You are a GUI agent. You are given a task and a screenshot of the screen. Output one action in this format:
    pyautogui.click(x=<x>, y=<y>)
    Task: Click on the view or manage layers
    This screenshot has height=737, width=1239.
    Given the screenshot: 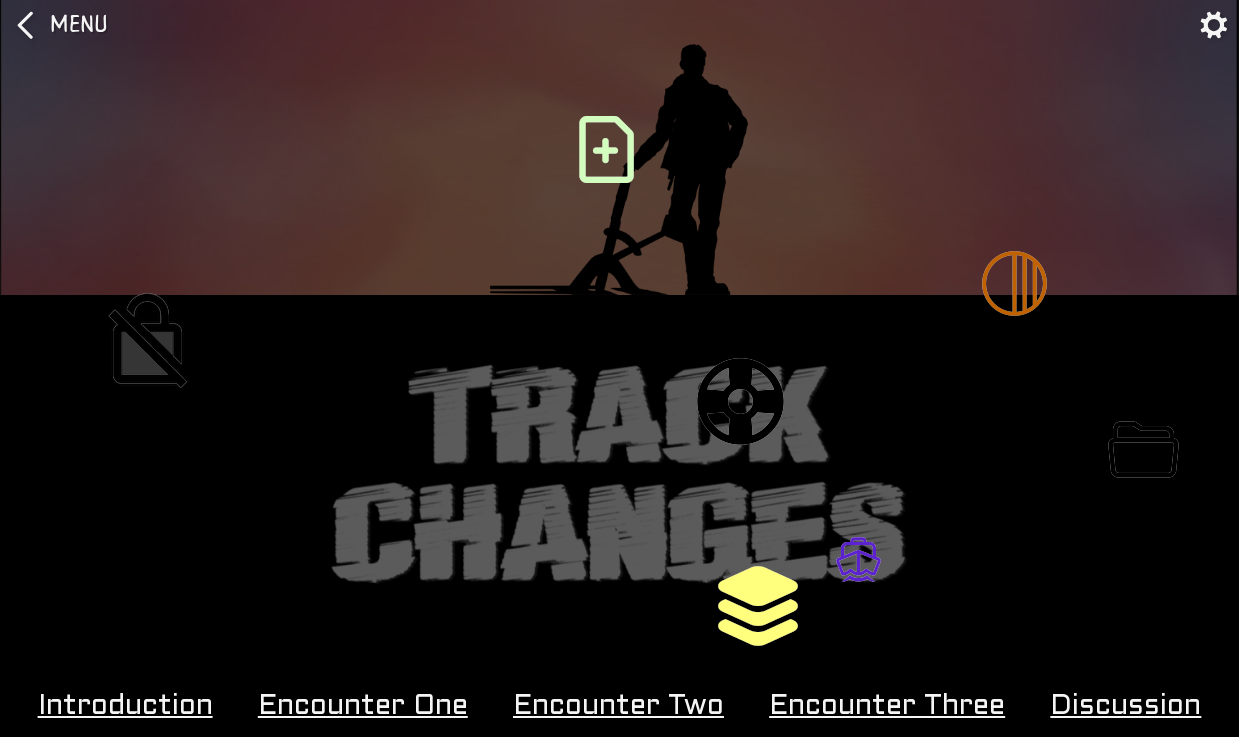 What is the action you would take?
    pyautogui.click(x=758, y=606)
    